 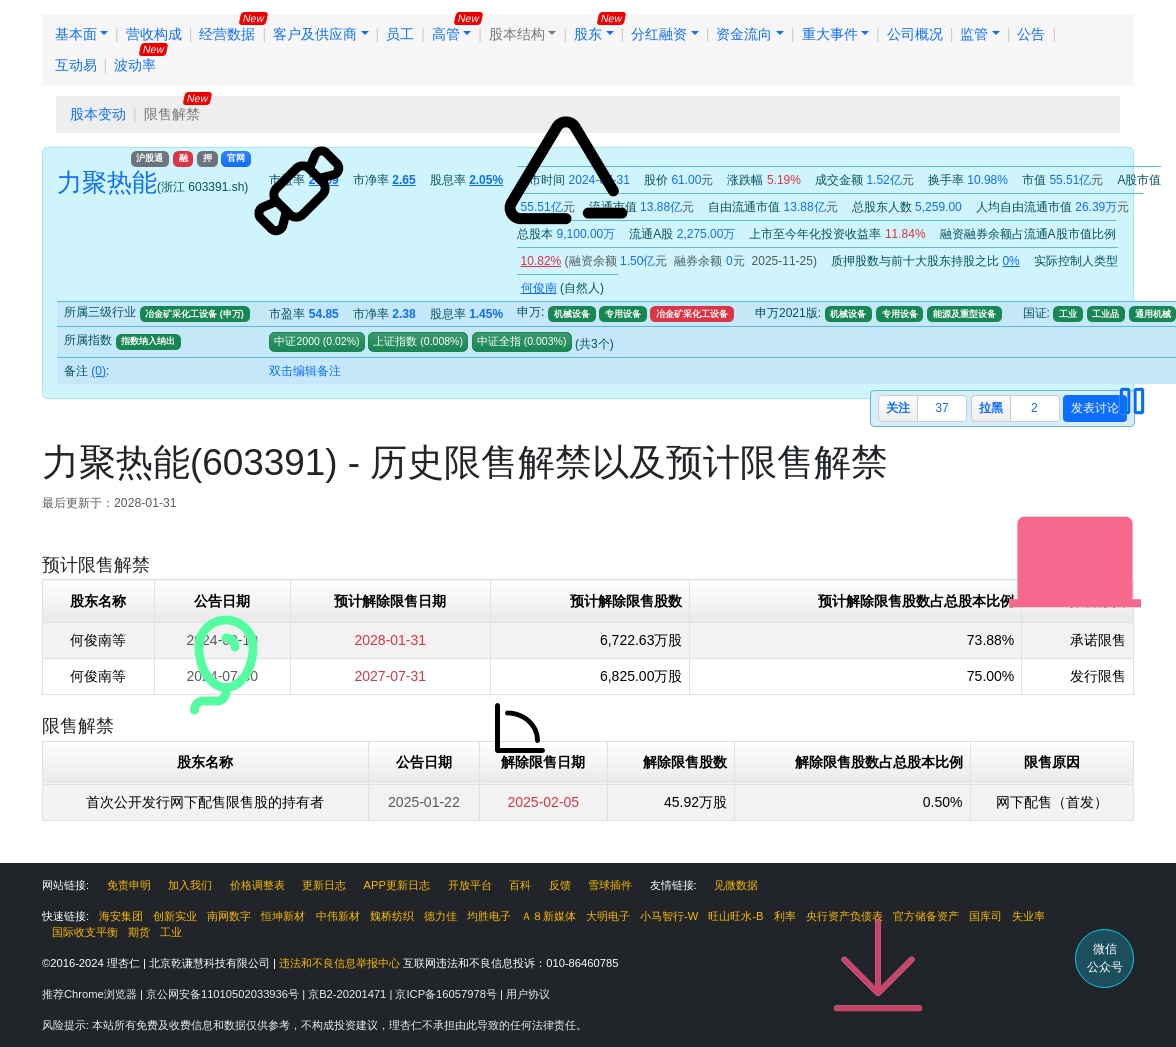 I want to click on pause media playback, so click(x=1132, y=401).